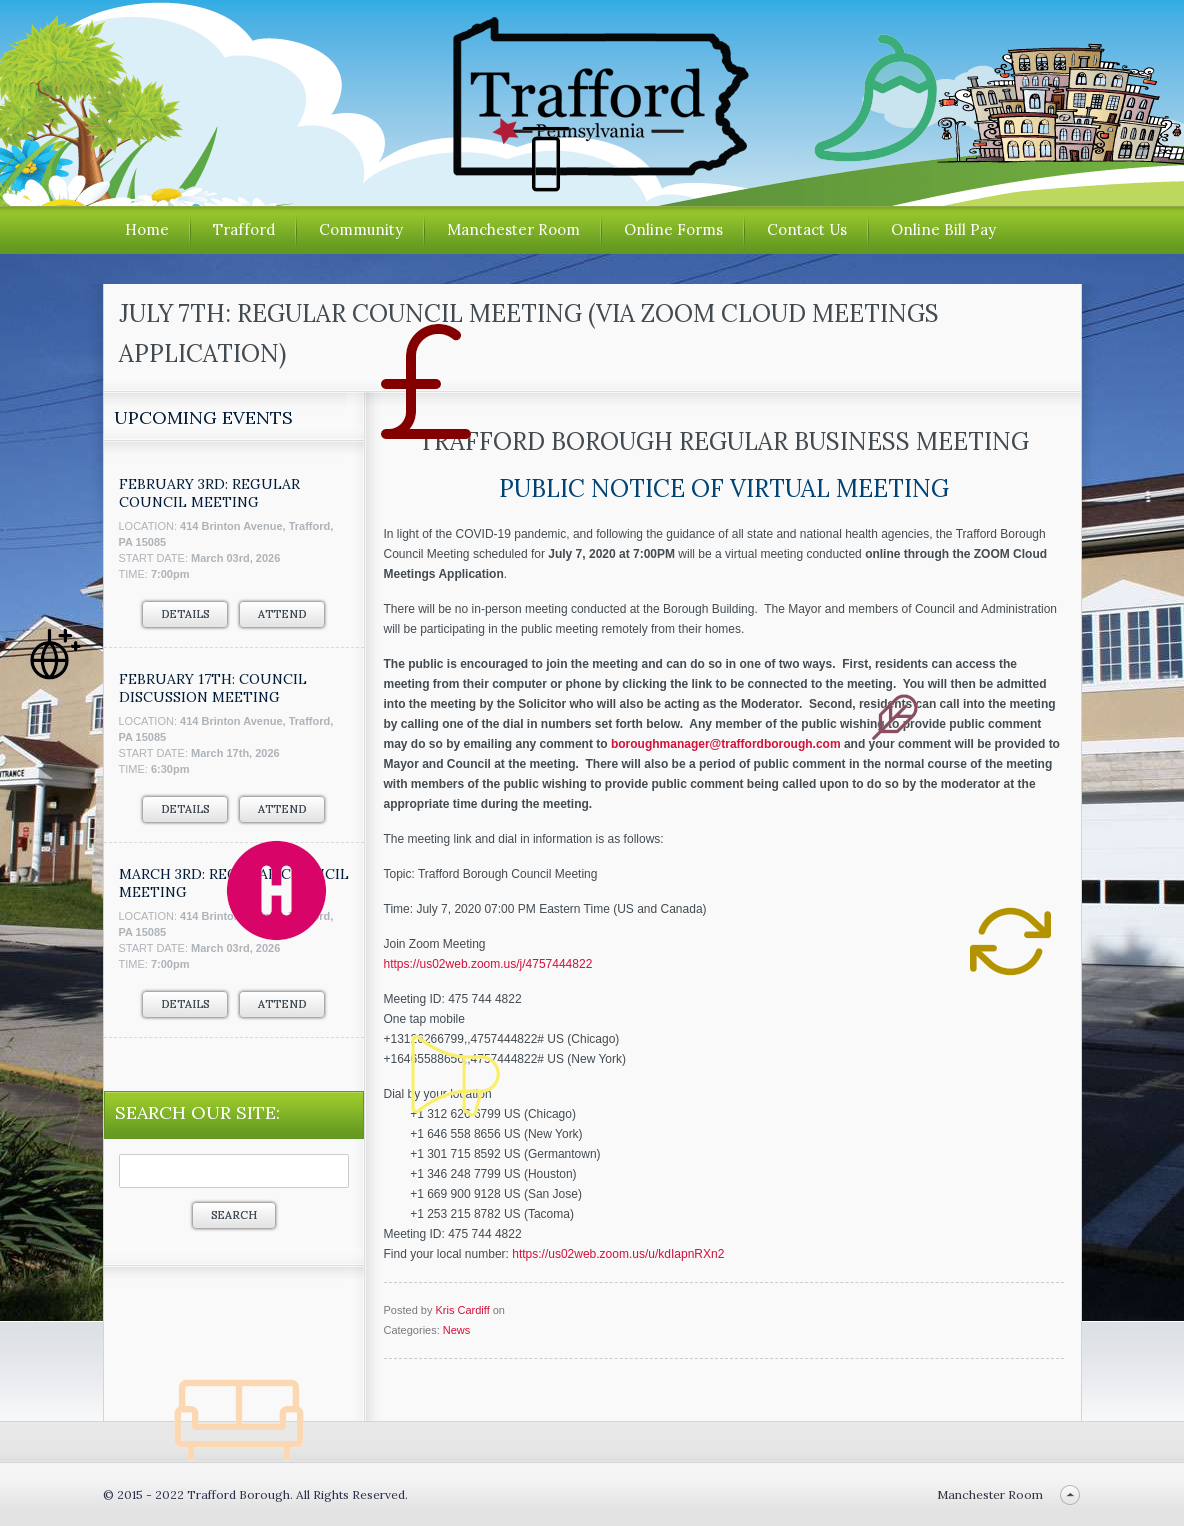 The width and height of the screenshot is (1184, 1526). Describe the element at coordinates (239, 1418) in the screenshot. I see `browse furniture or home decor items` at that location.